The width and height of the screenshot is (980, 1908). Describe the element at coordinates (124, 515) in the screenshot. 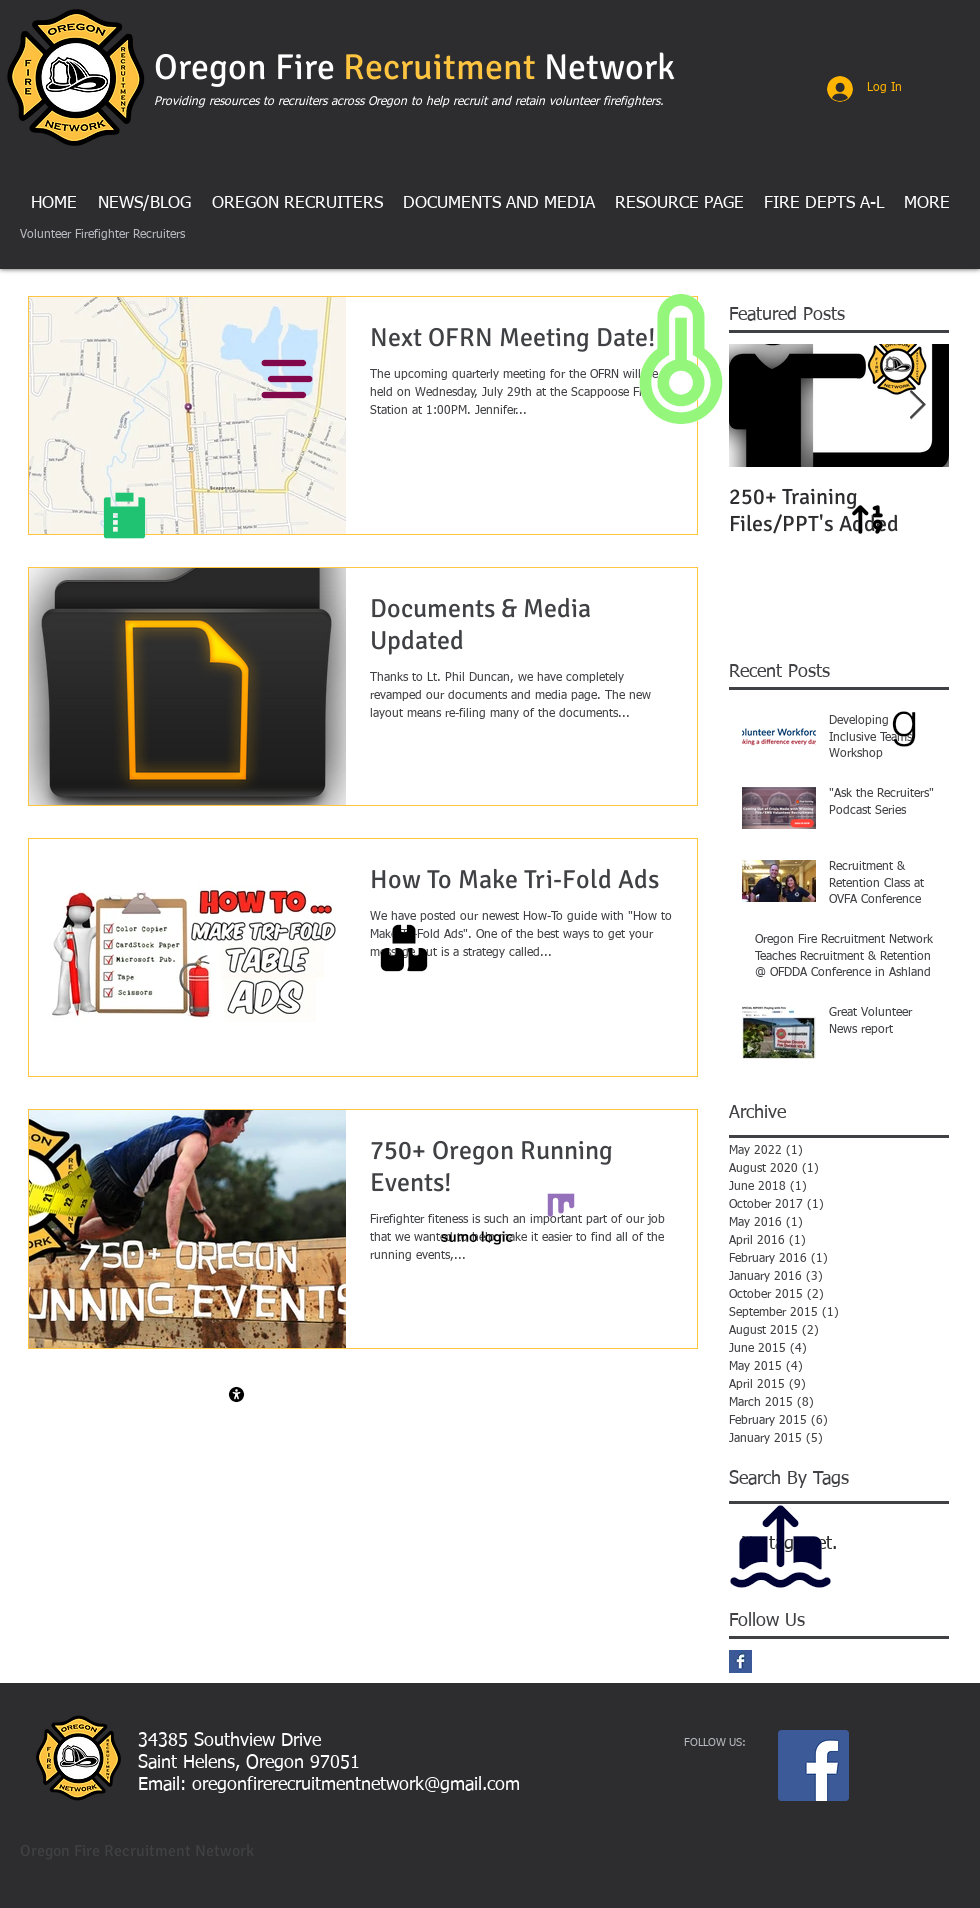

I see `access survey or feedback form` at that location.